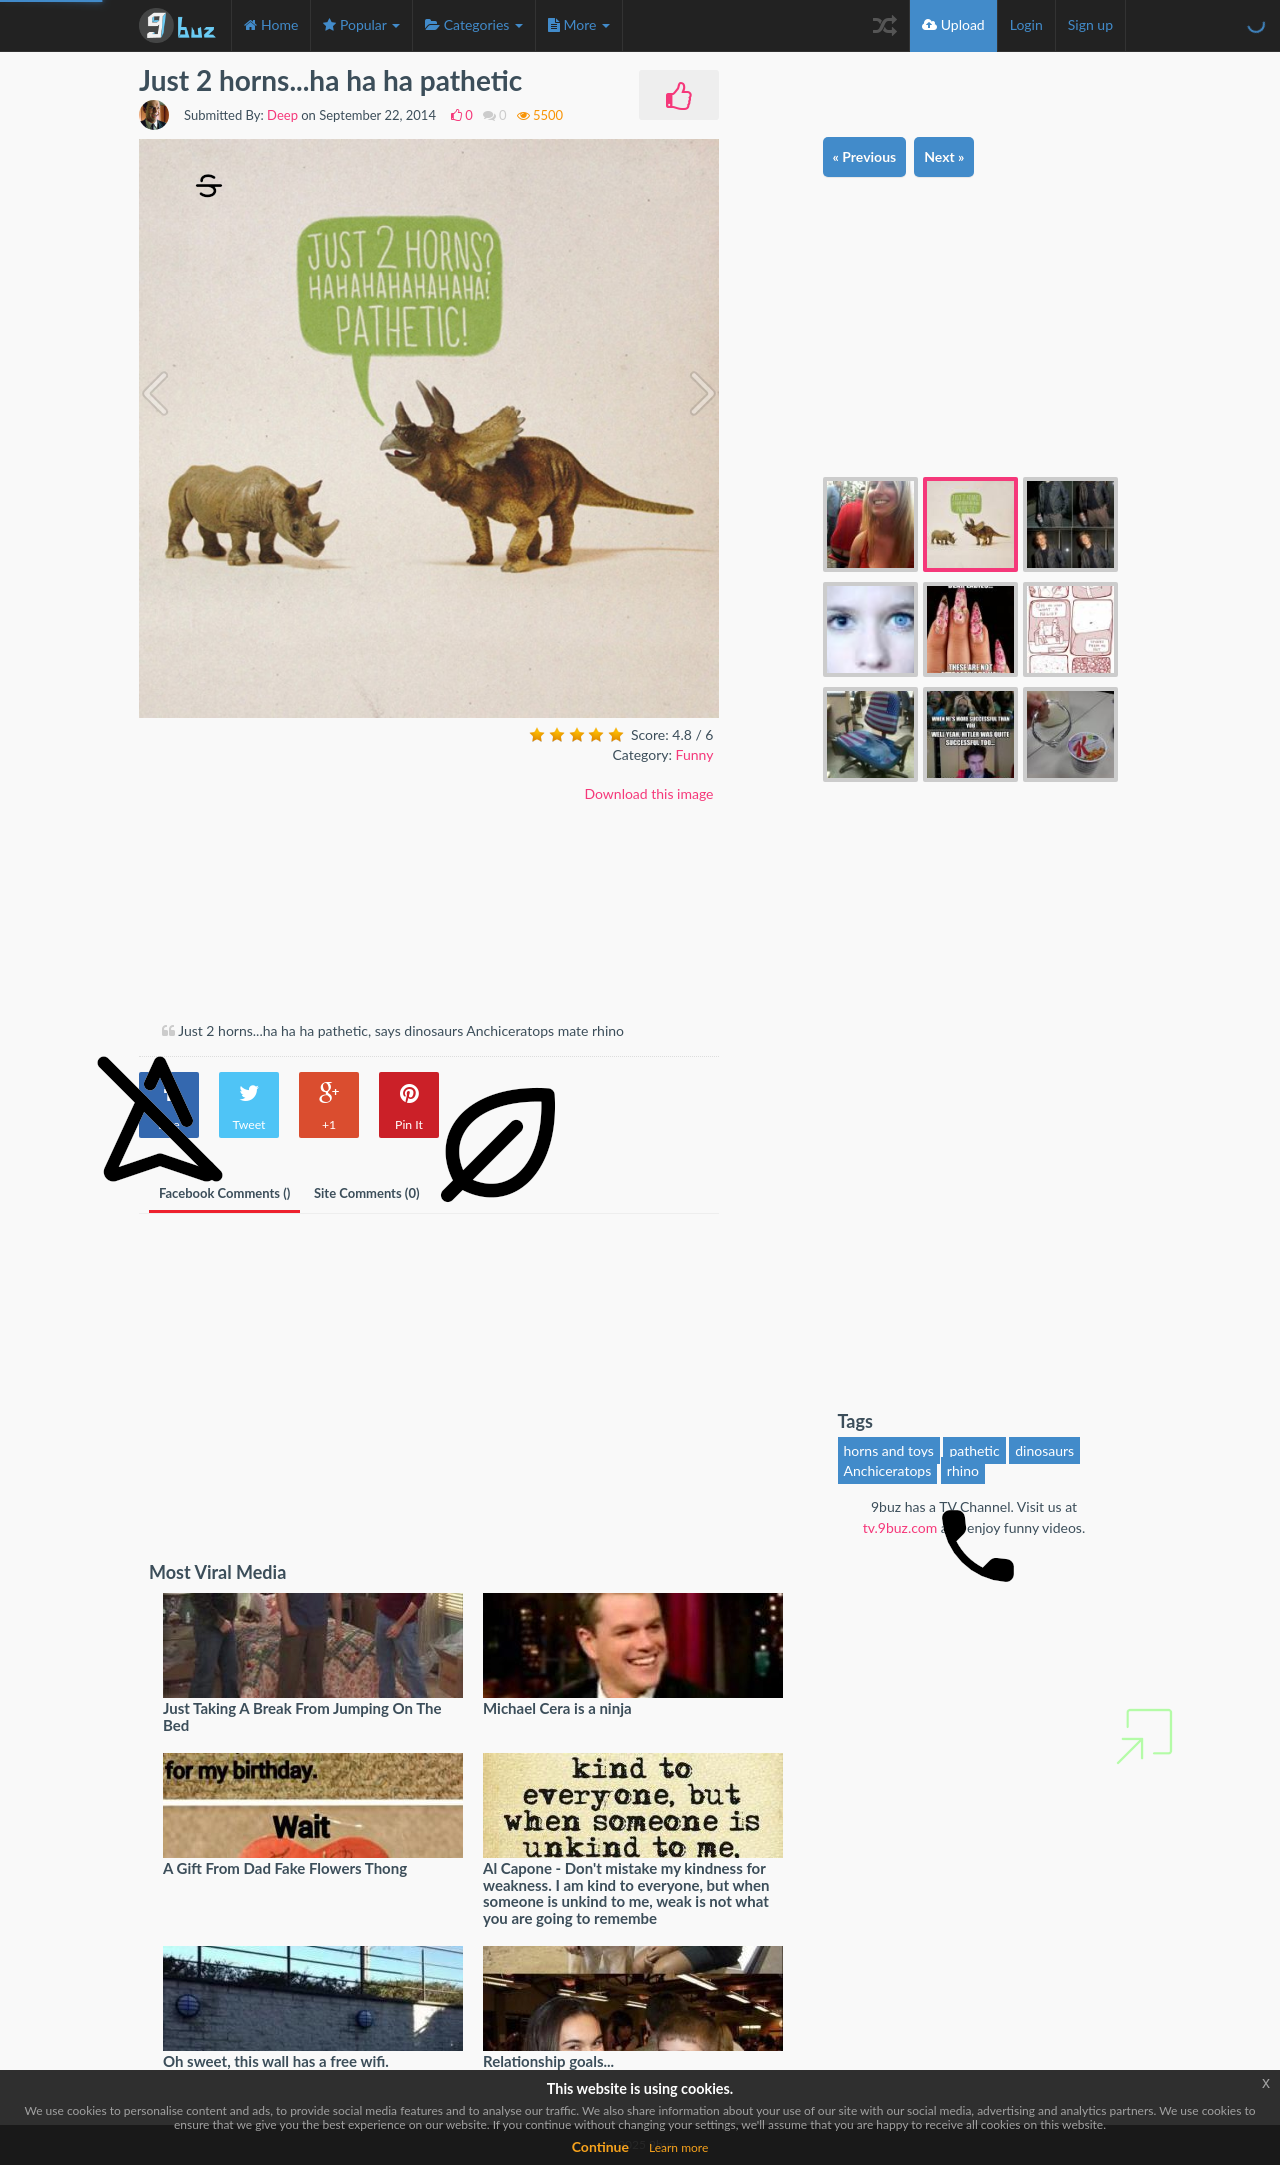  What do you see at coordinates (209, 186) in the screenshot?
I see `apply strikethrough formatting to selected text` at bounding box center [209, 186].